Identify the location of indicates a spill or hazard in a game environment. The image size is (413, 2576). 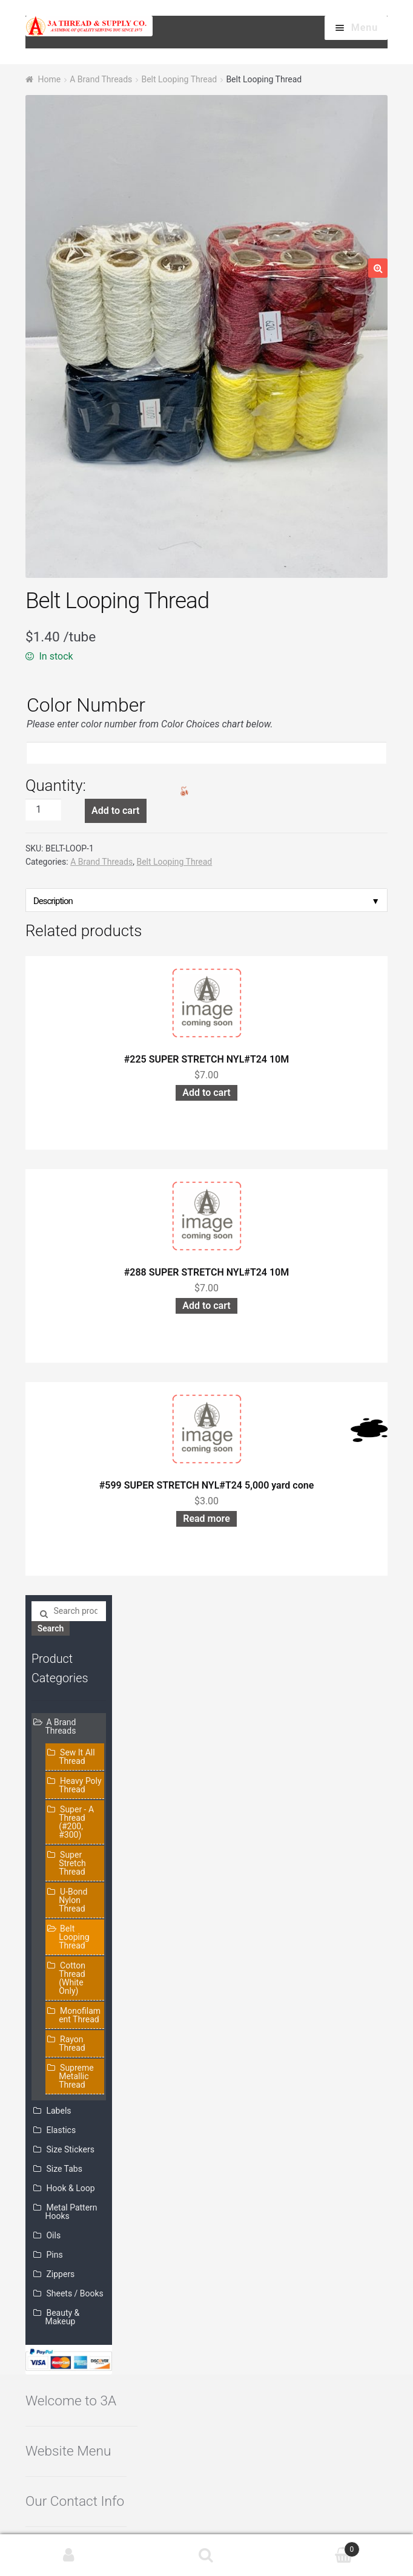
(369, 1427).